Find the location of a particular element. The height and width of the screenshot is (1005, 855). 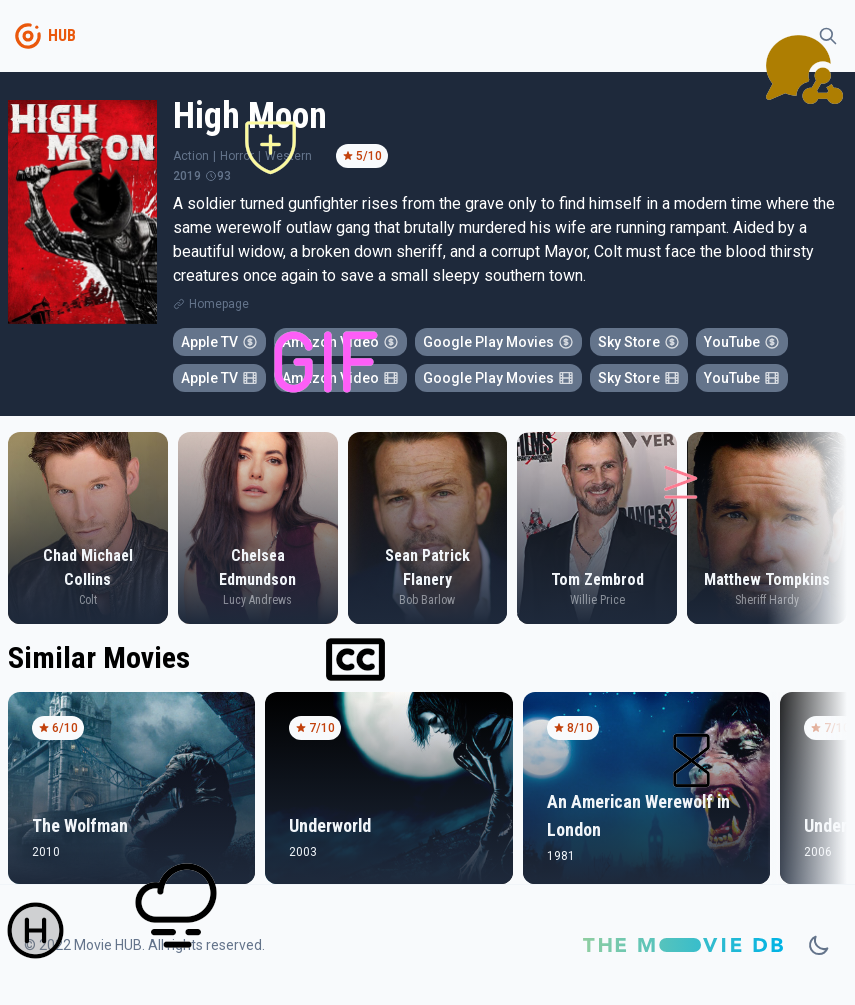

apply a "greater than or equal to" filter condition is located at coordinates (680, 483).